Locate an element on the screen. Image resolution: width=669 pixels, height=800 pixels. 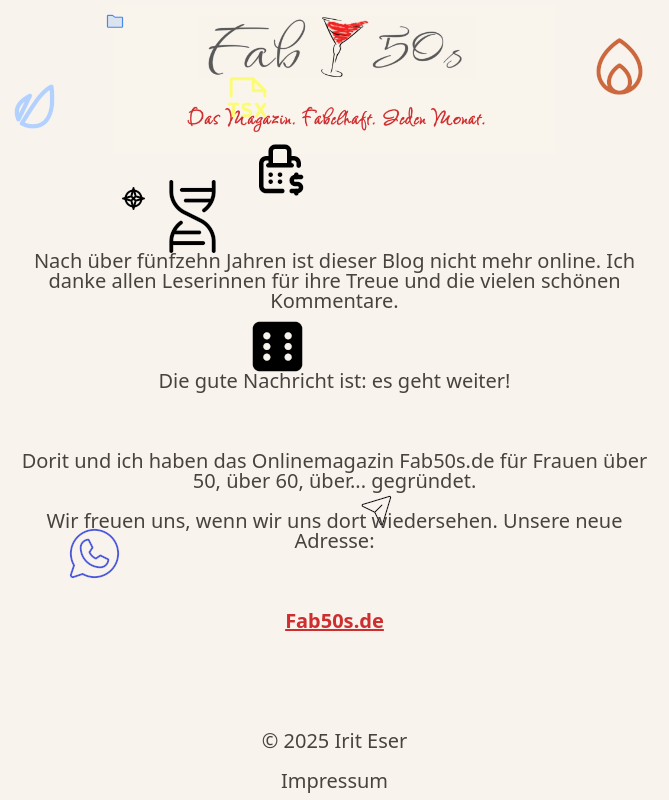
send a message is located at coordinates (377, 509).